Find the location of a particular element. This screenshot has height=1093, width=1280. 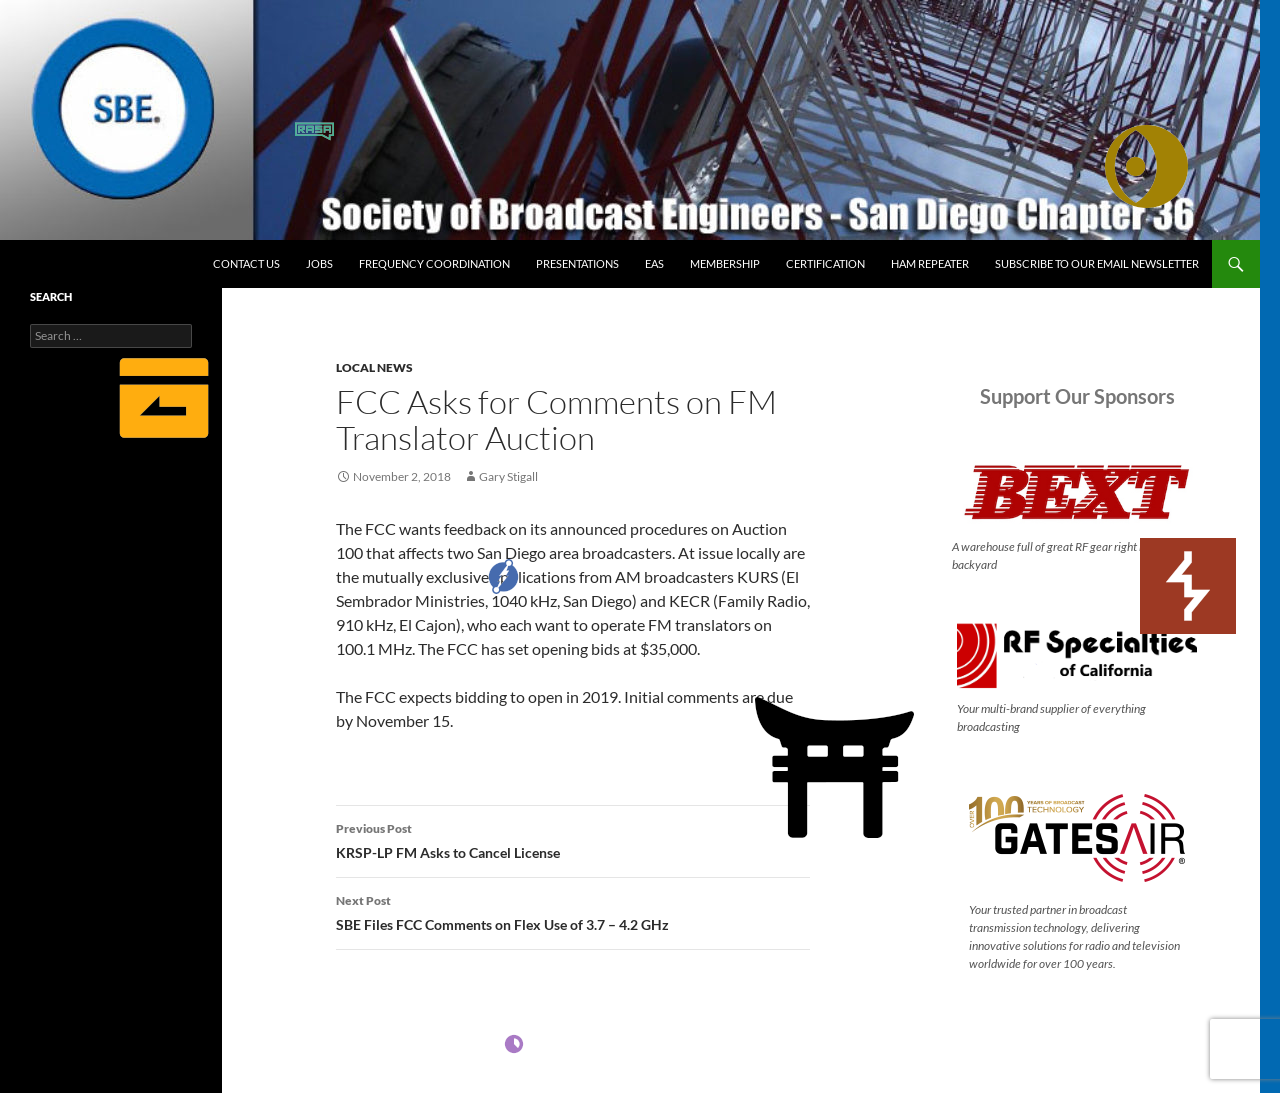

jinja templating engine logo is located at coordinates (834, 767).